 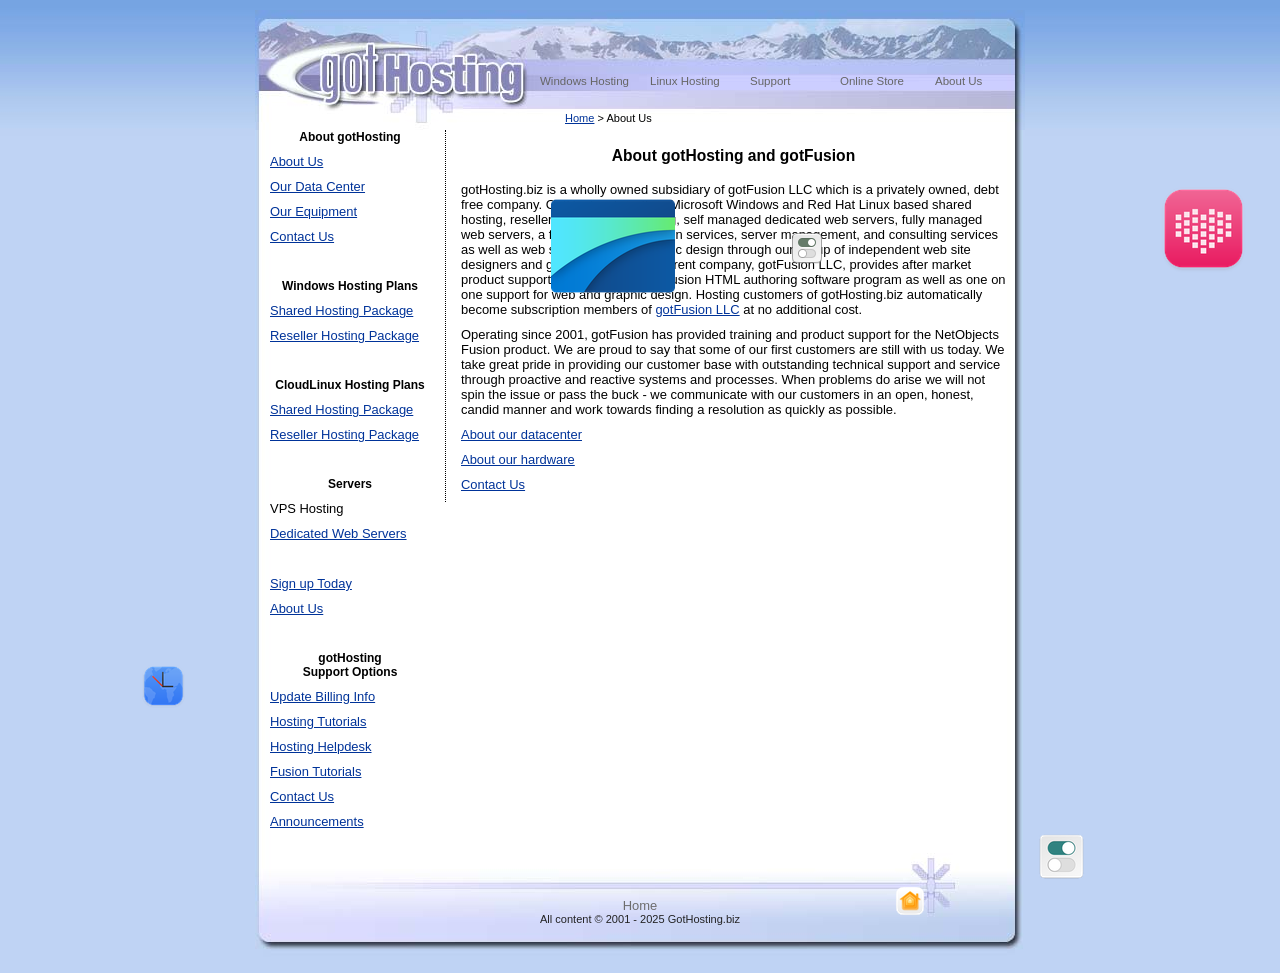 I want to click on open vvave music player app, so click(x=1203, y=228).